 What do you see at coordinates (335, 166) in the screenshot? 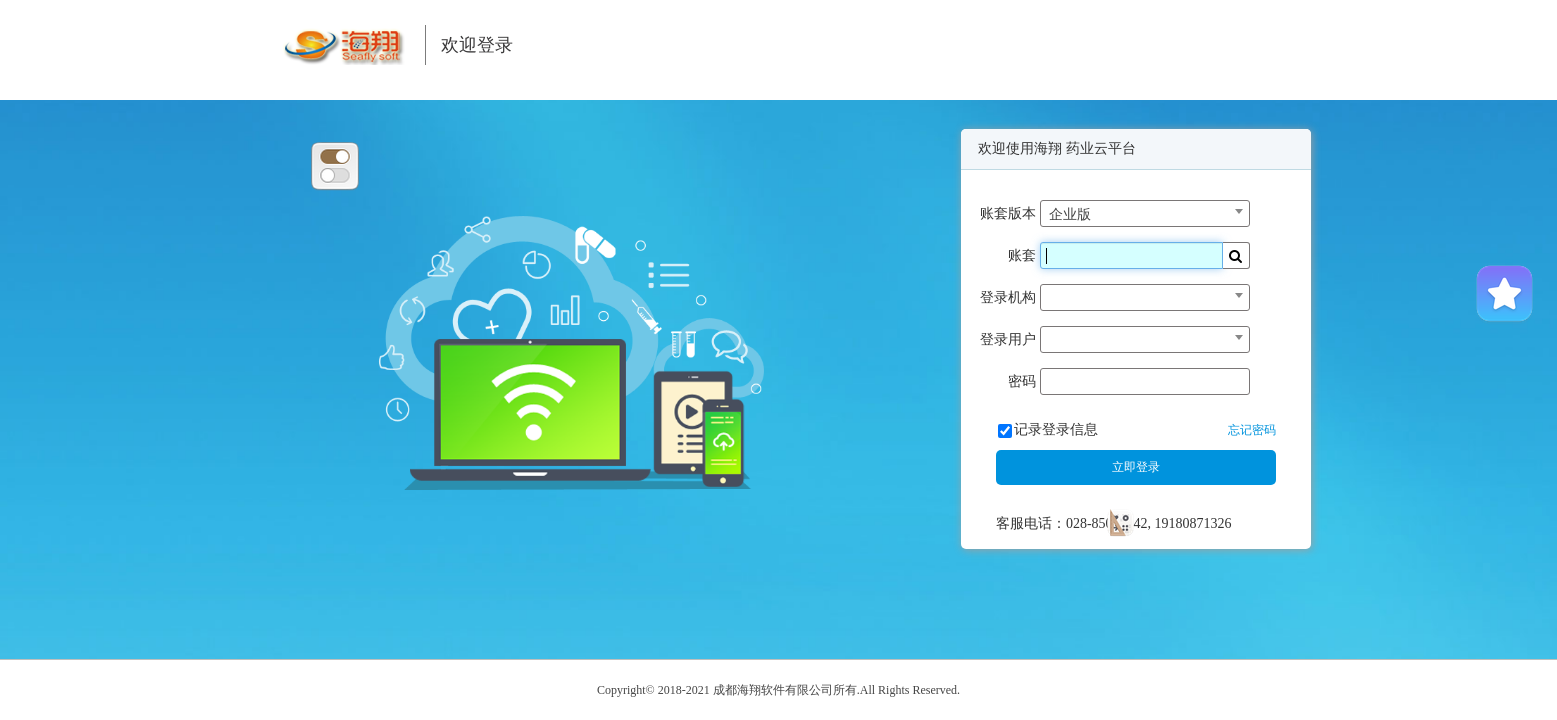
I see `open gnome tweaks to customize system settings` at bounding box center [335, 166].